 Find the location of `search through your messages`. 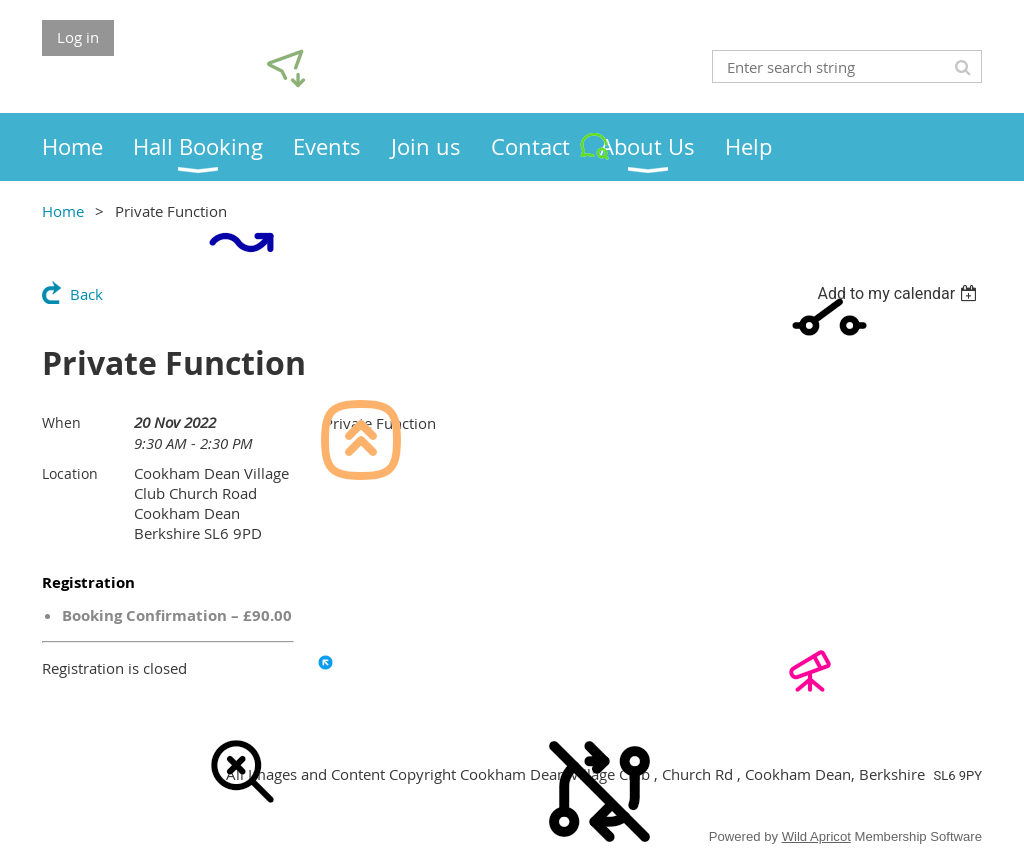

search through your messages is located at coordinates (594, 145).